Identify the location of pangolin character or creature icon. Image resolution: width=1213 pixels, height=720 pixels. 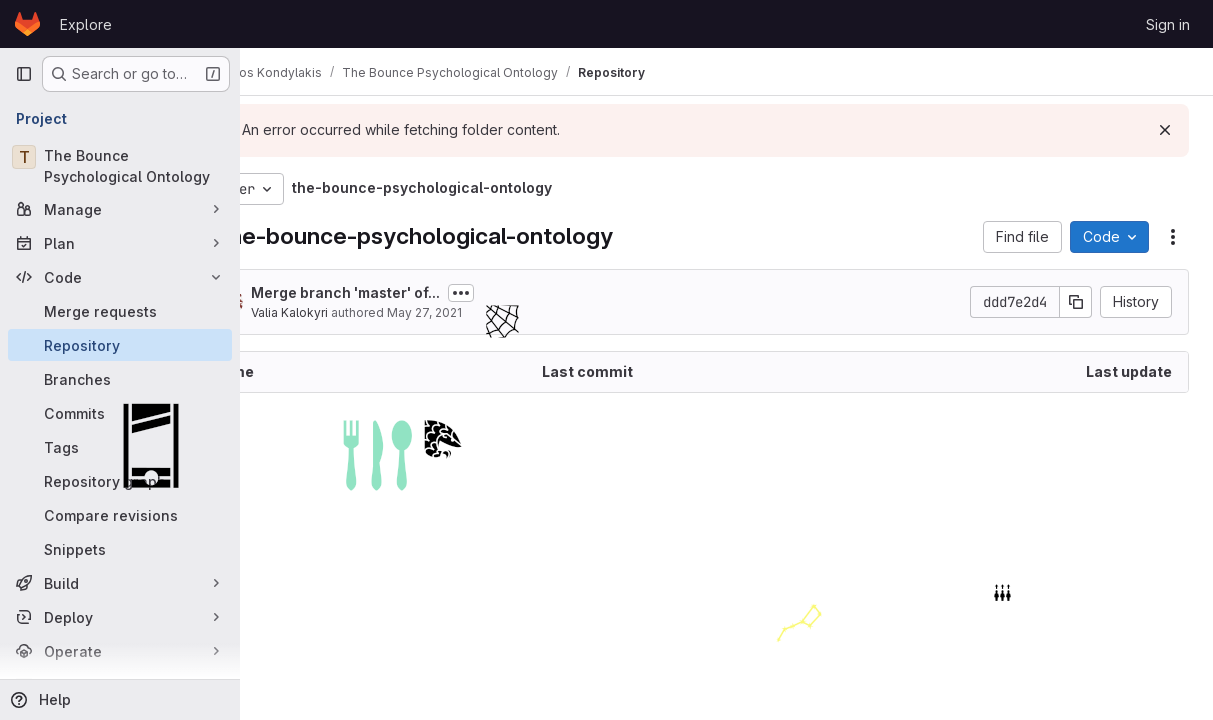
(444, 439).